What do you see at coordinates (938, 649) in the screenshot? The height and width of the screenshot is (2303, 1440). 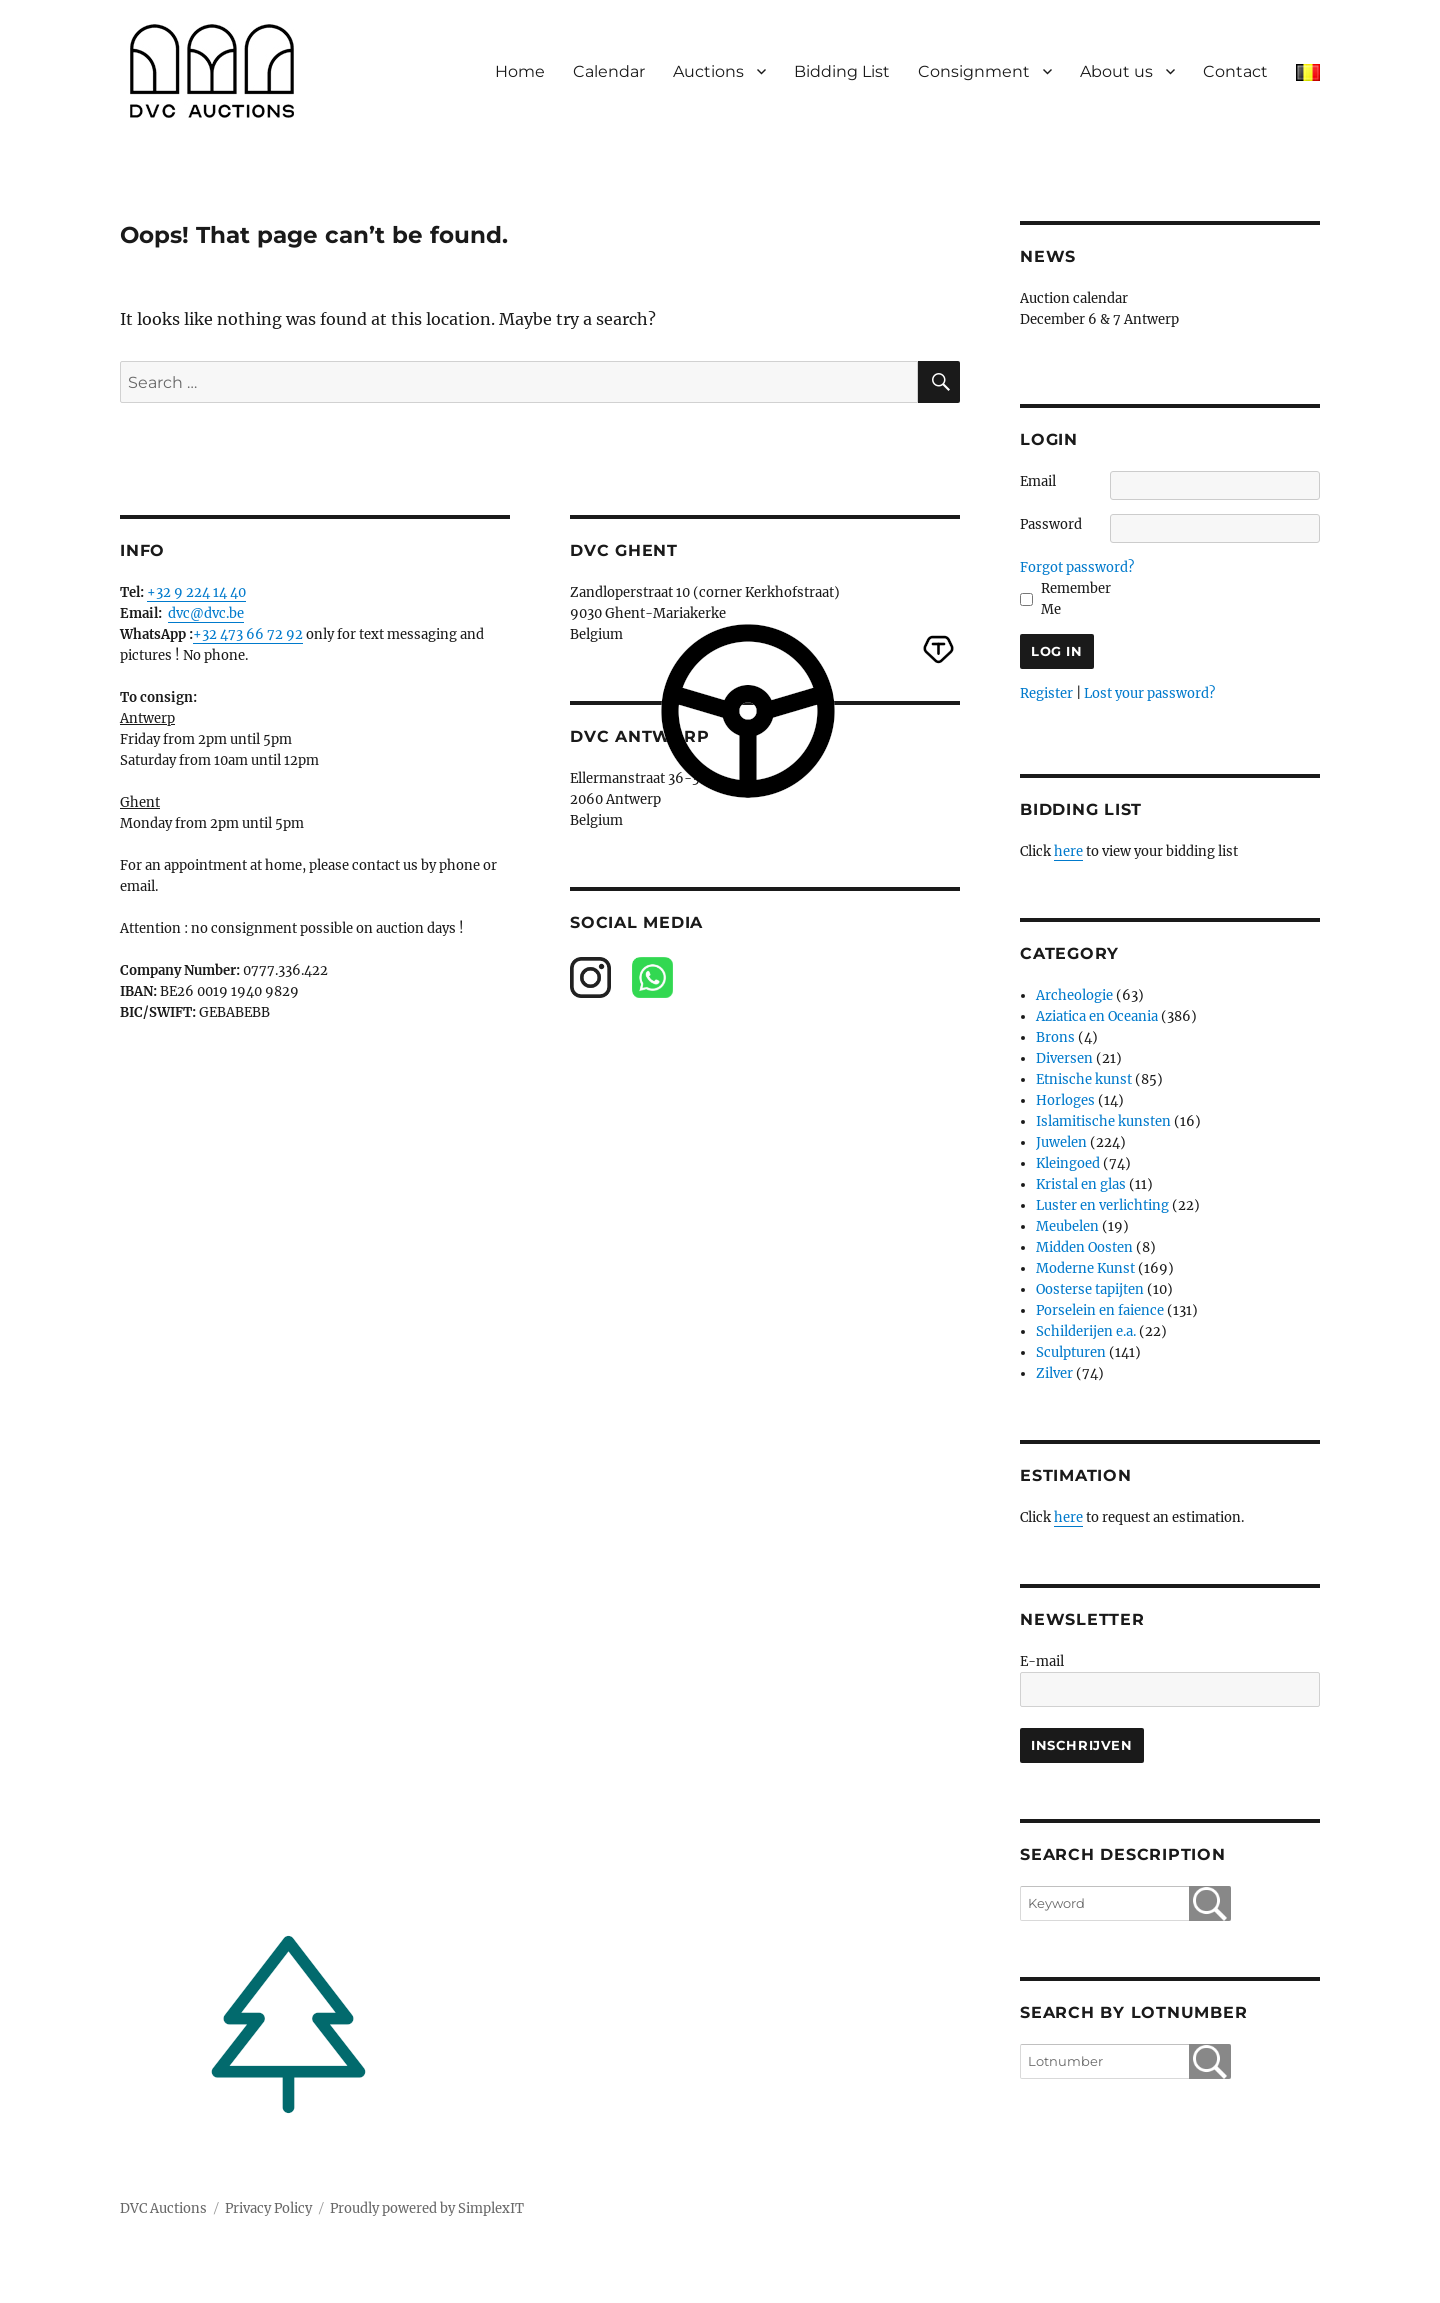 I see `tether (USDT) cryptocurrency logo` at bounding box center [938, 649].